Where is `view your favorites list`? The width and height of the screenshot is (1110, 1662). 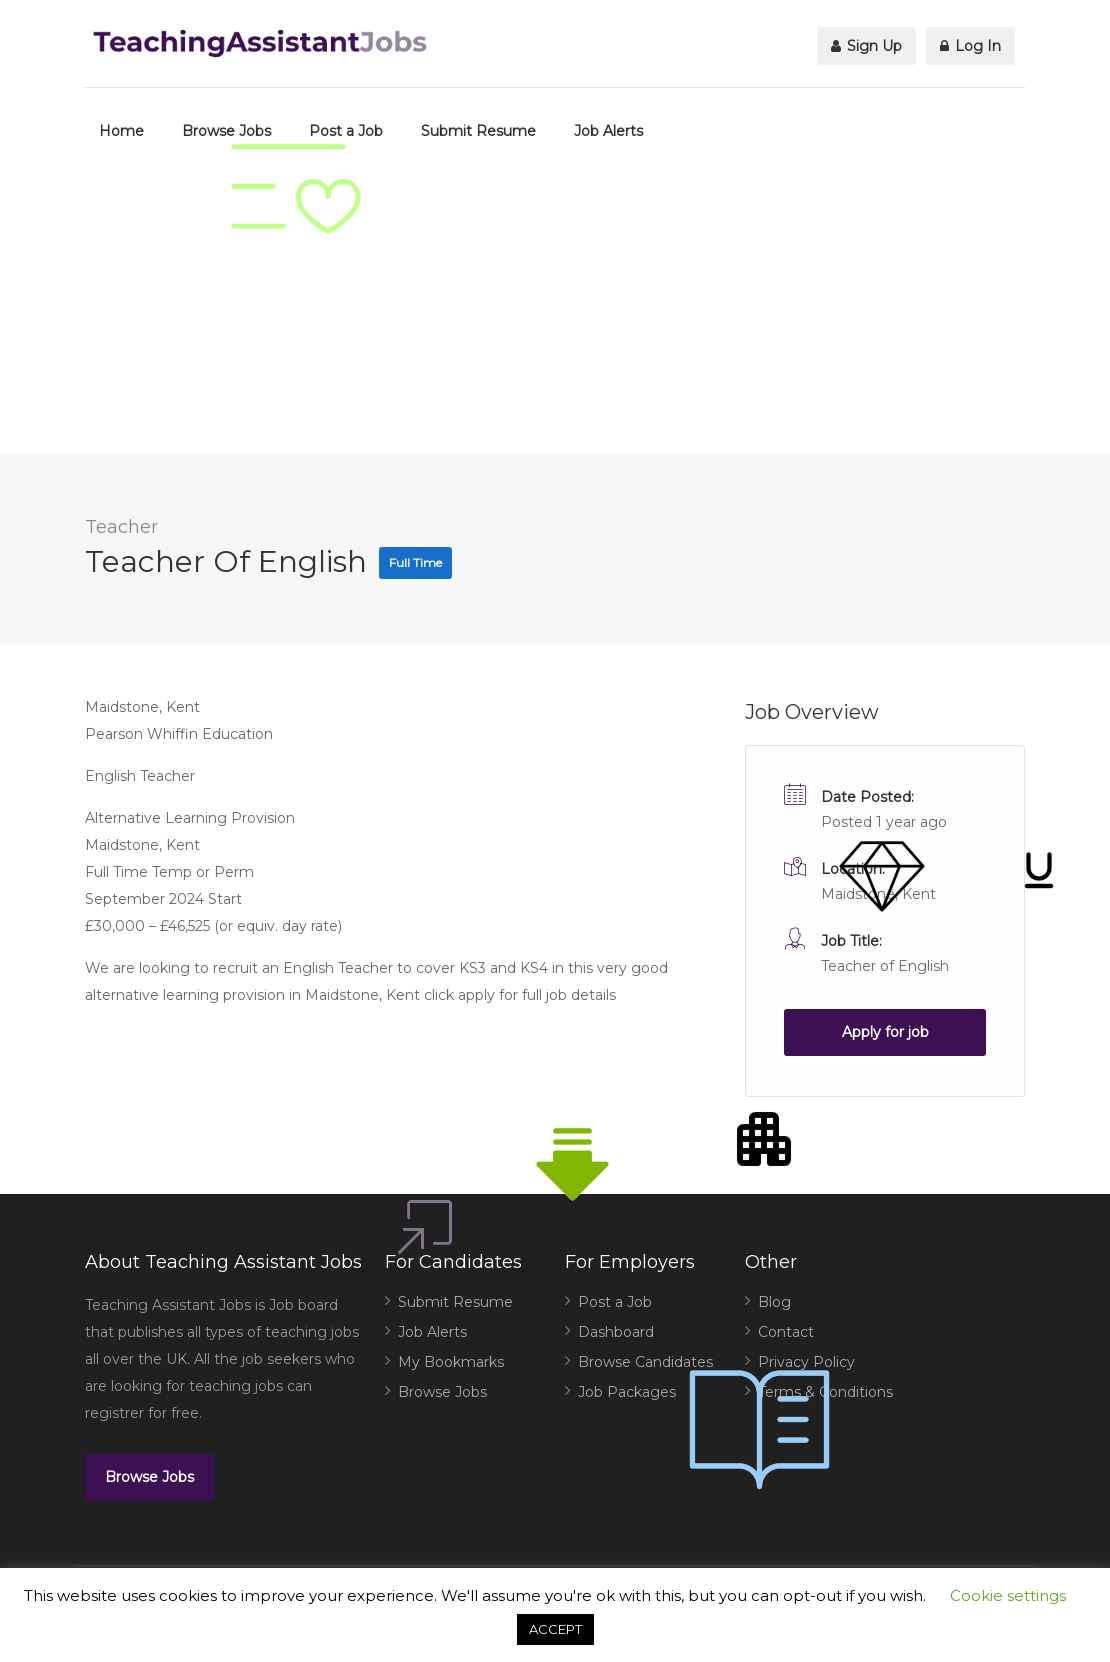 view your favorites list is located at coordinates (288, 186).